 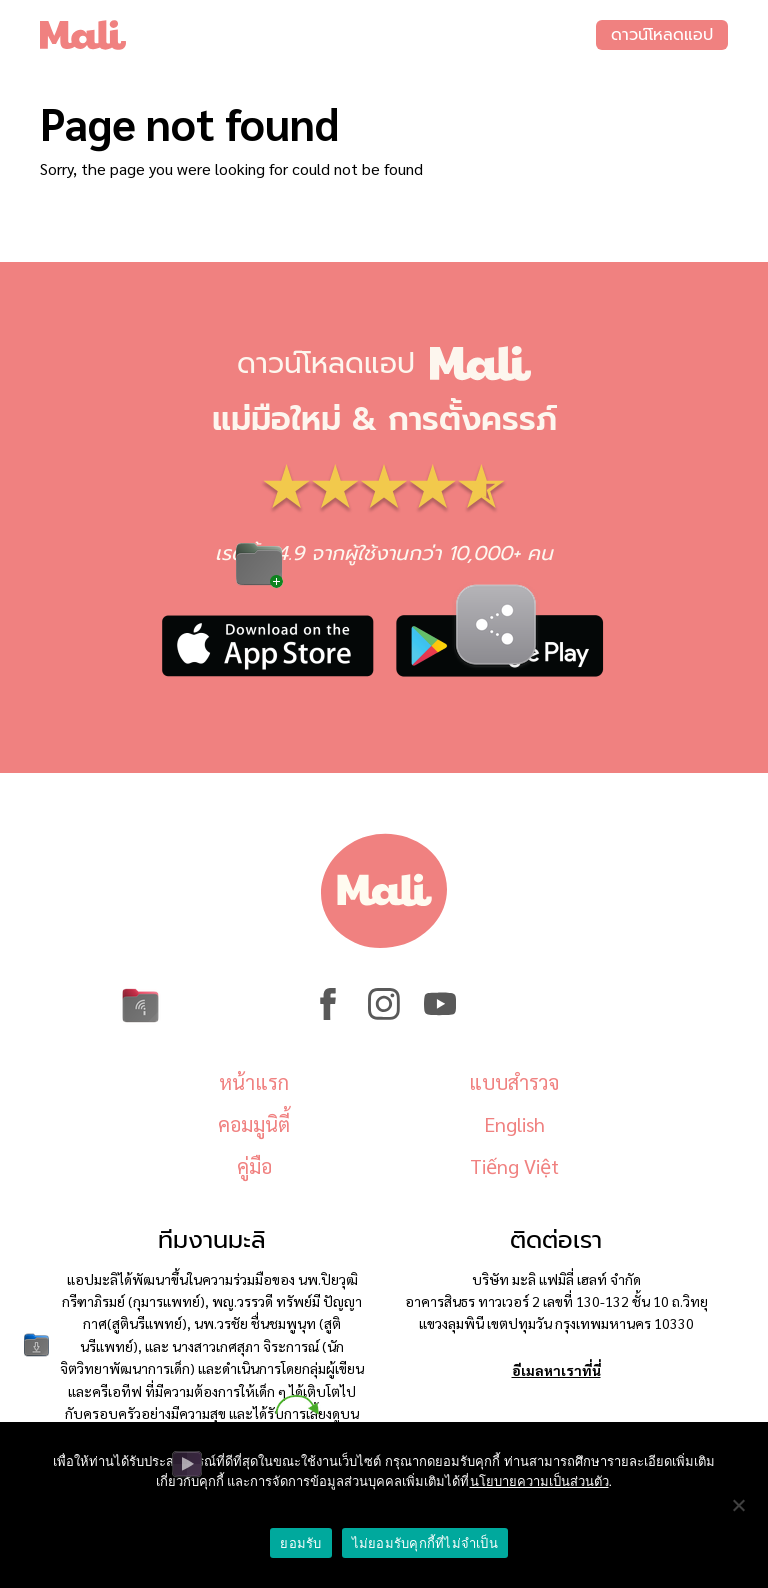 I want to click on video file type indicator, so click(x=187, y=1463).